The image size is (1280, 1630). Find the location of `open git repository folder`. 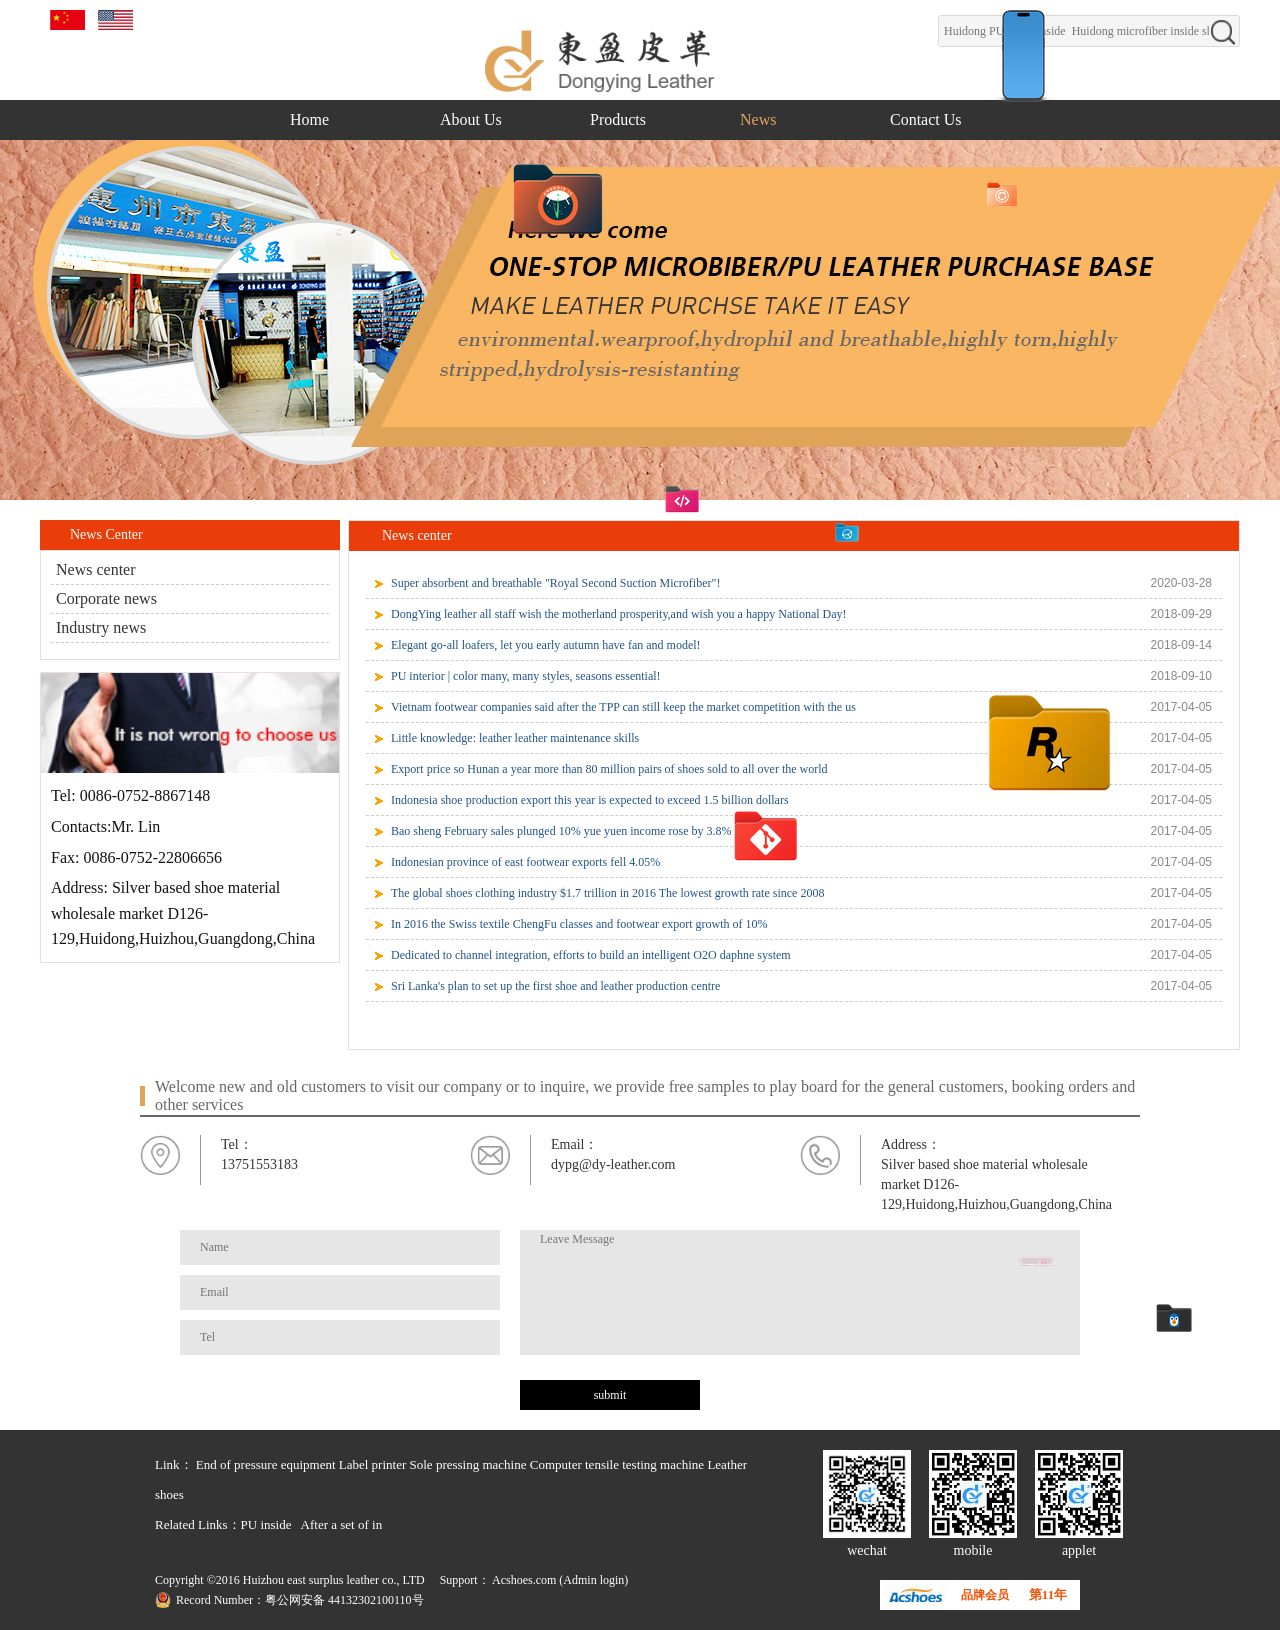

open git repository folder is located at coordinates (765, 837).